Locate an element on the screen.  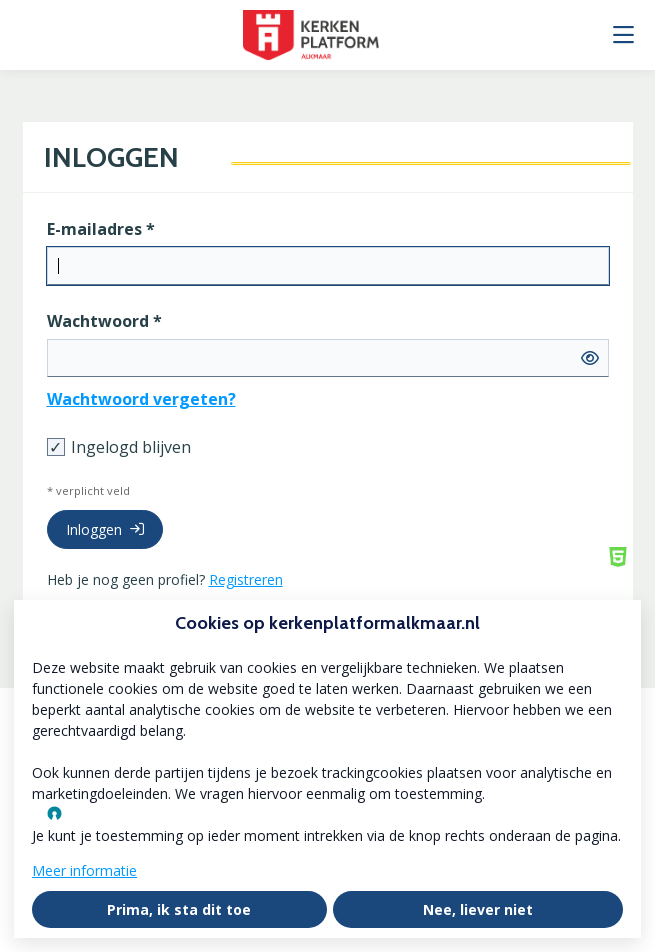
indicates open-source software or project is located at coordinates (54, 813).